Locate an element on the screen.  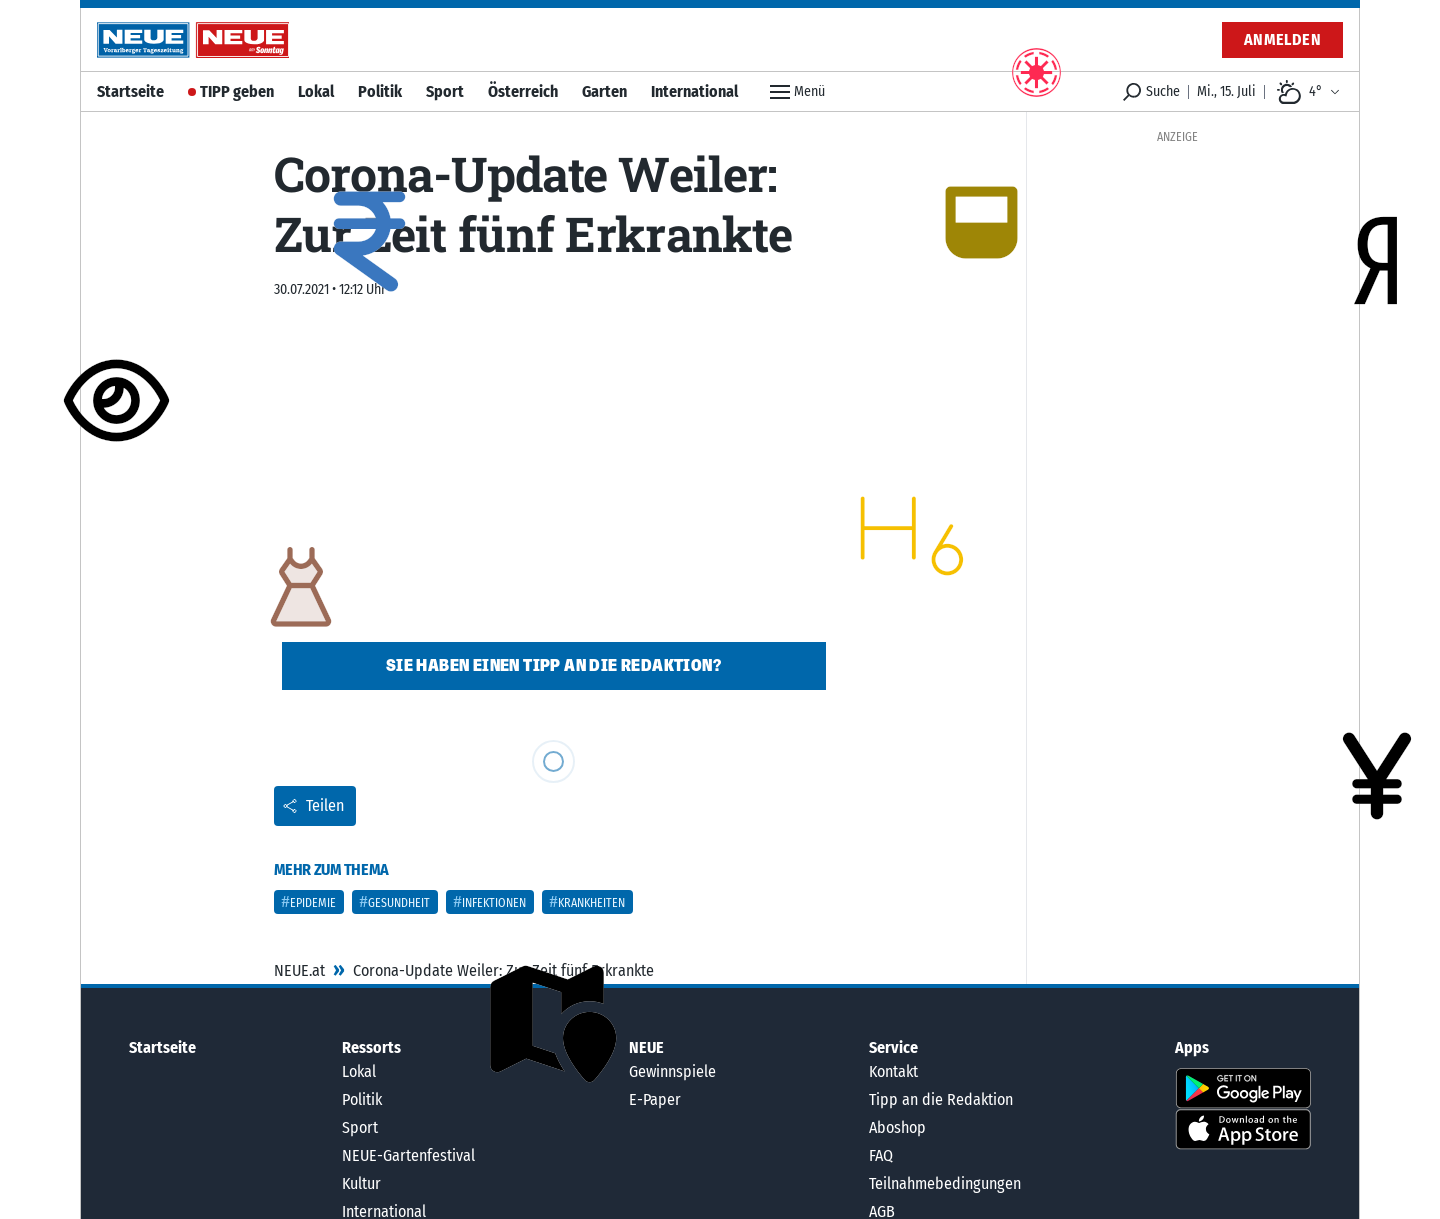
indicates price or payment in Indian rupees is located at coordinates (369, 241).